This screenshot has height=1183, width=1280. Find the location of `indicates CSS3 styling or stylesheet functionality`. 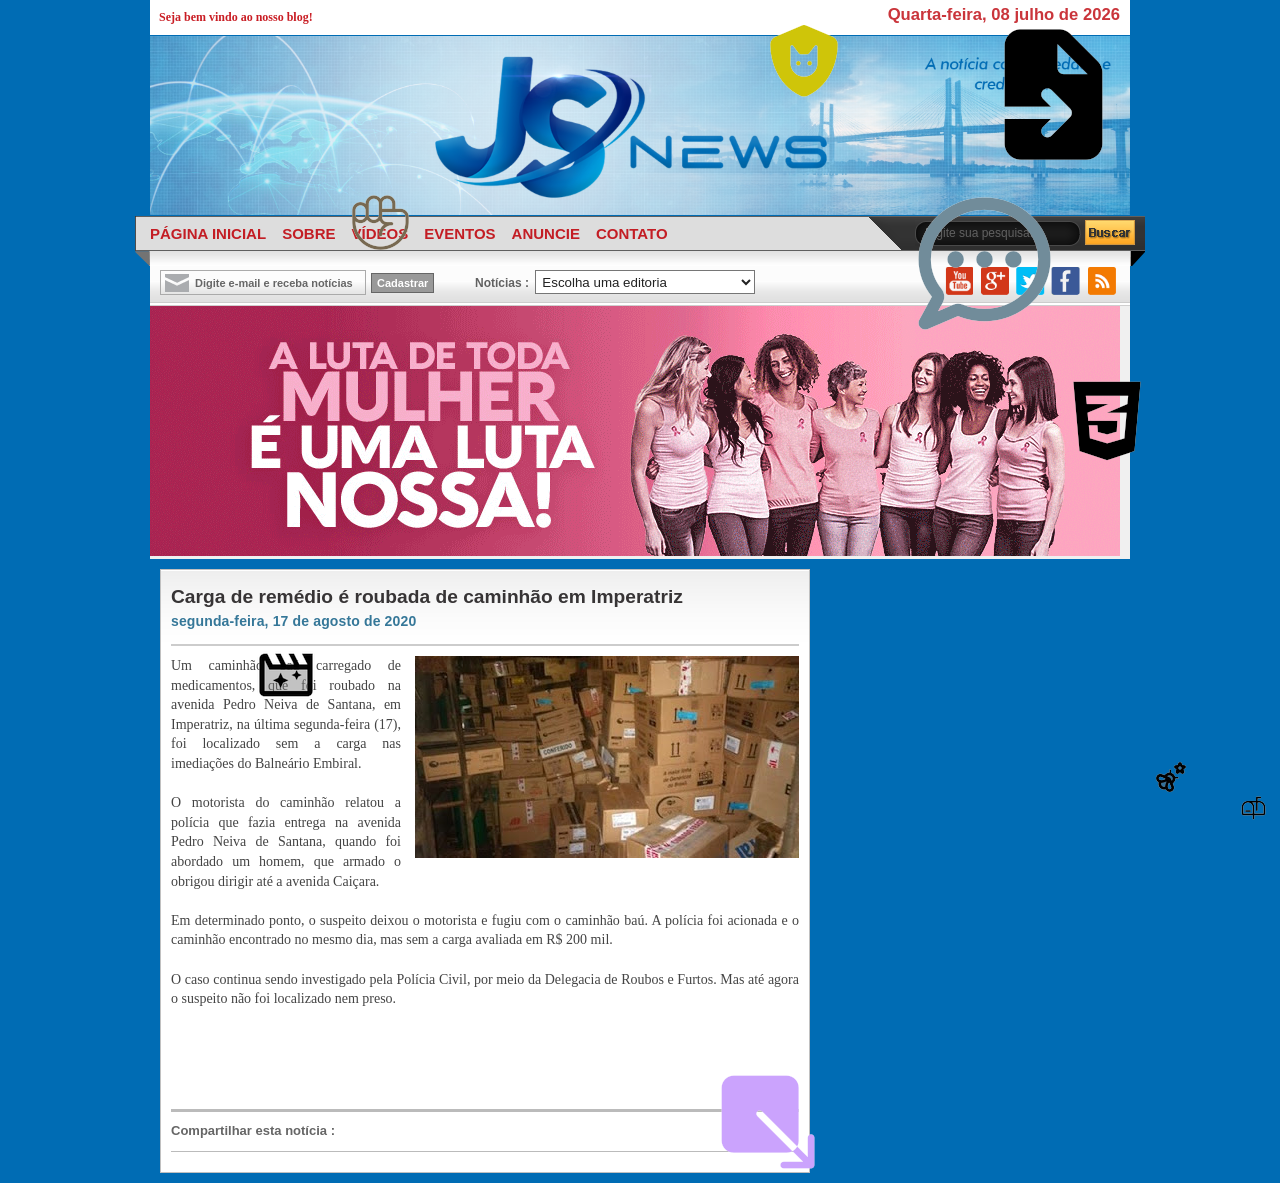

indicates CSS3 styling or stylesheet functionality is located at coordinates (1107, 421).